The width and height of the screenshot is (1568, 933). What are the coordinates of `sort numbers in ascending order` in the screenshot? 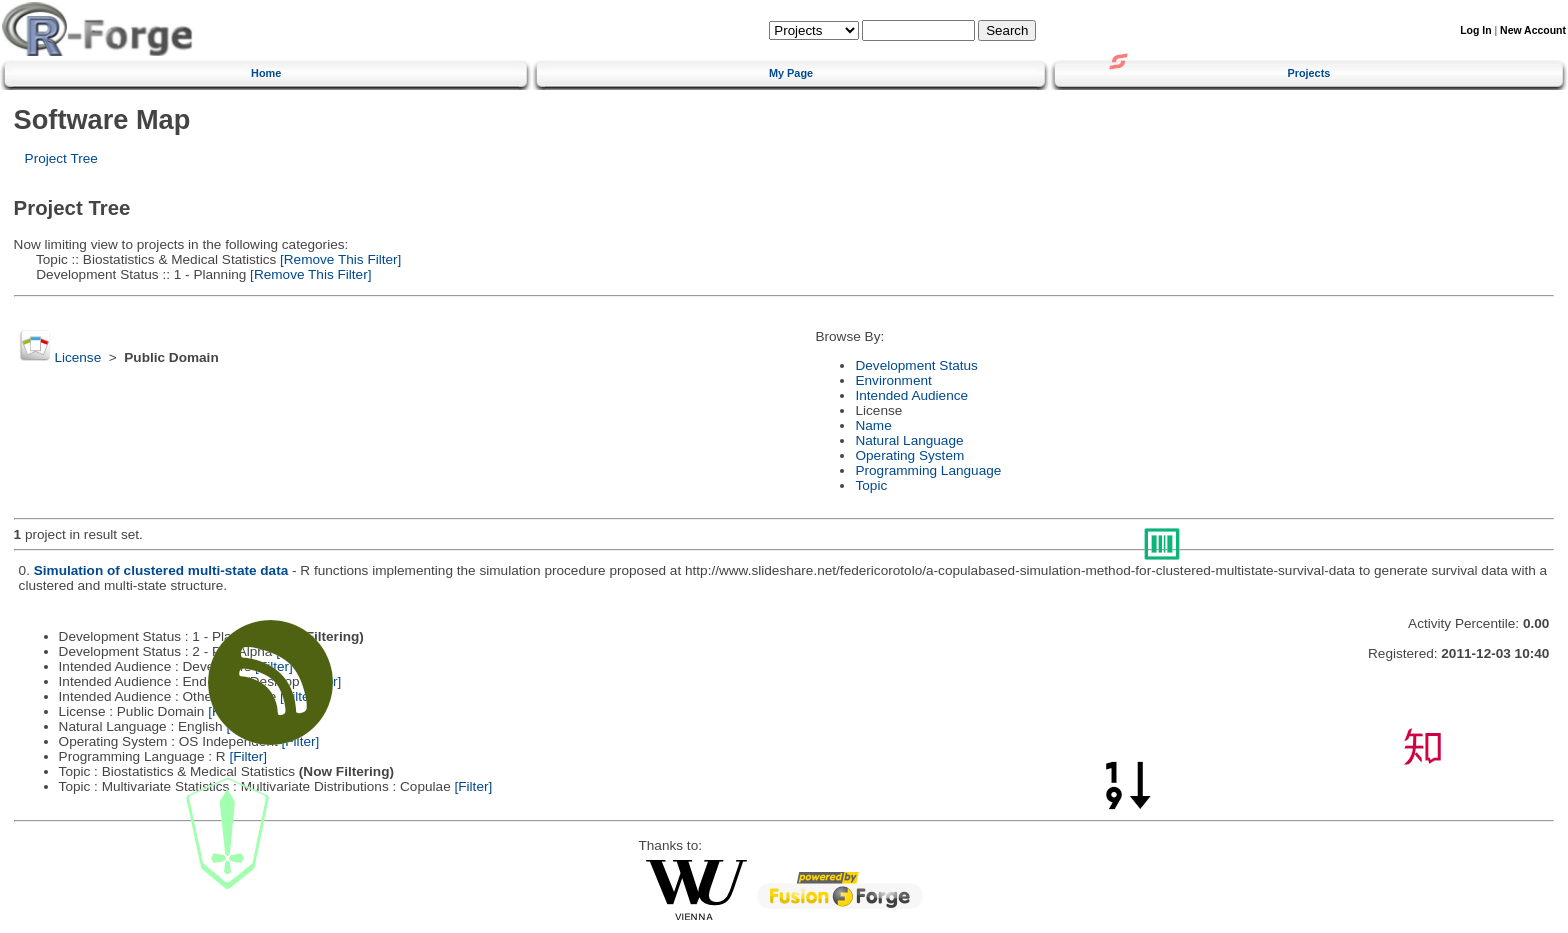 It's located at (1124, 785).